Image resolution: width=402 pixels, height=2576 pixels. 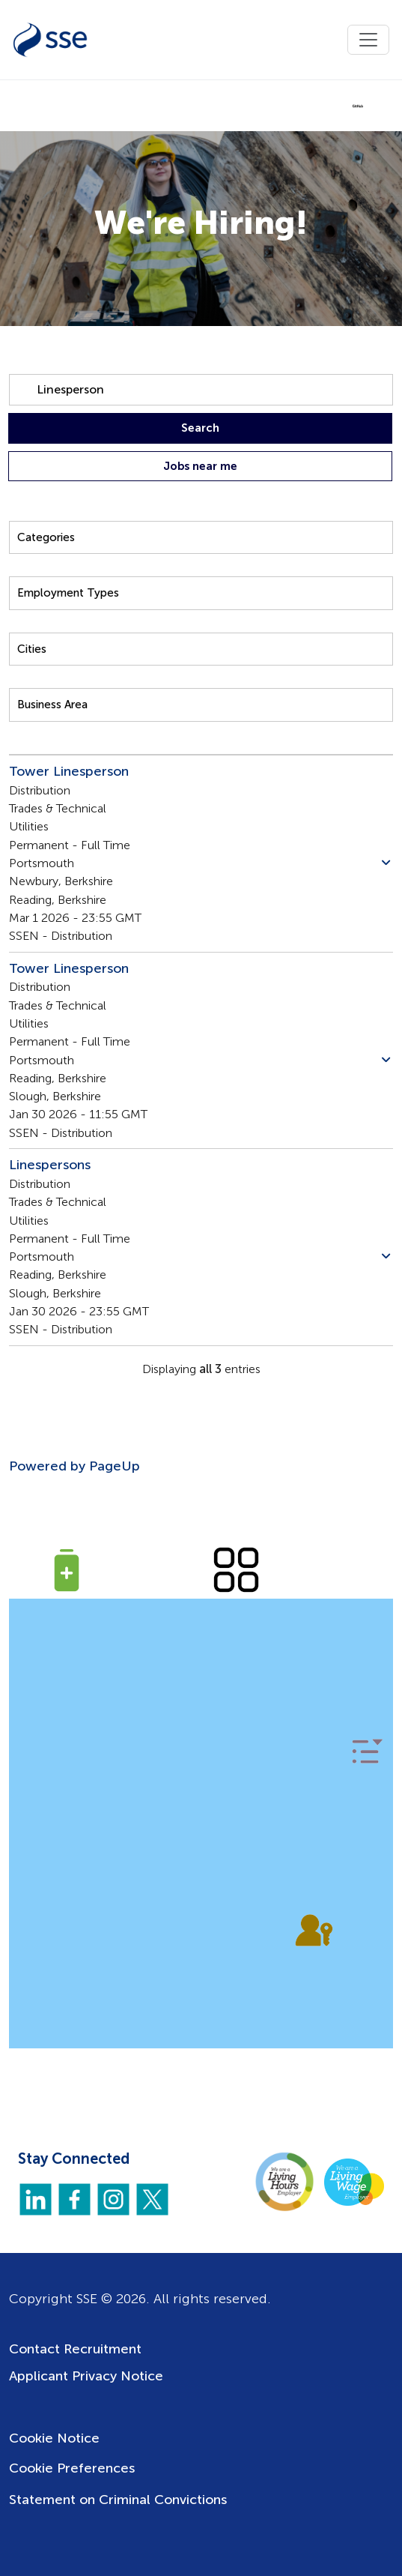 What do you see at coordinates (236, 1569) in the screenshot?
I see `access all apps or applications` at bounding box center [236, 1569].